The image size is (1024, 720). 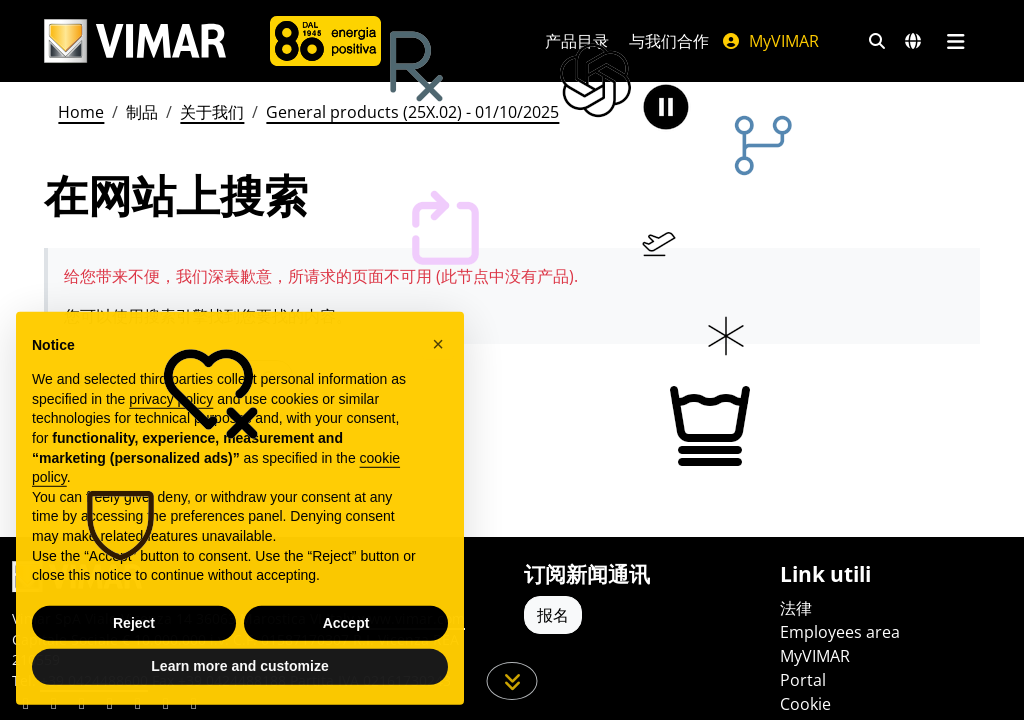 What do you see at coordinates (445, 231) in the screenshot?
I see `rotate element clockwise` at bounding box center [445, 231].